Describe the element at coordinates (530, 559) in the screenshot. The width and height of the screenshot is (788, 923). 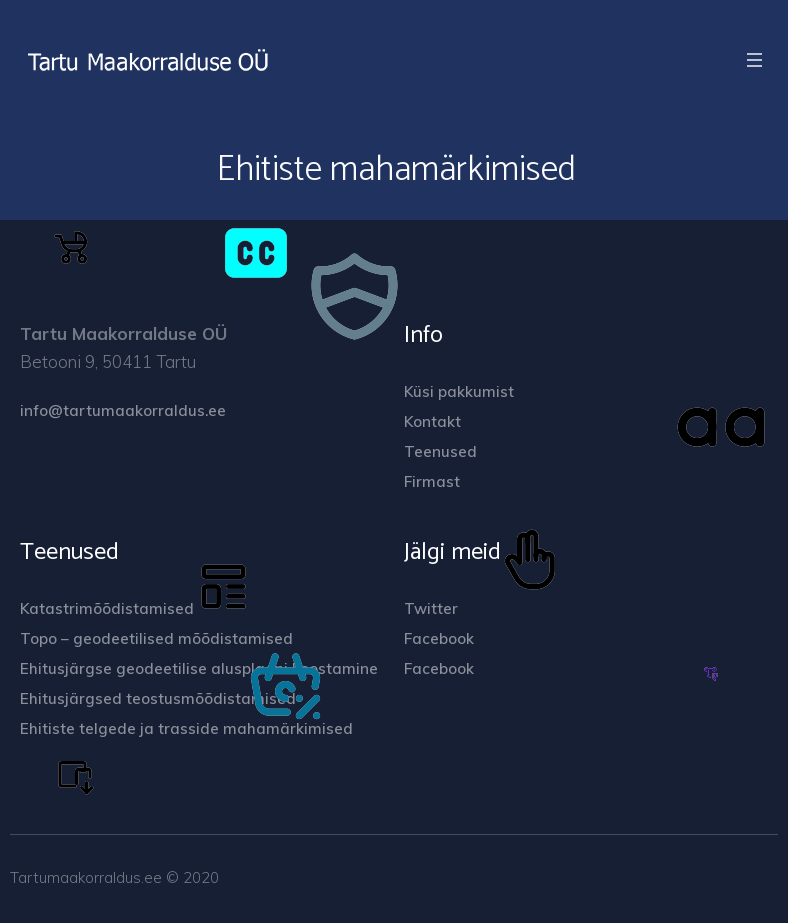
I see `two-finger gesture control` at that location.